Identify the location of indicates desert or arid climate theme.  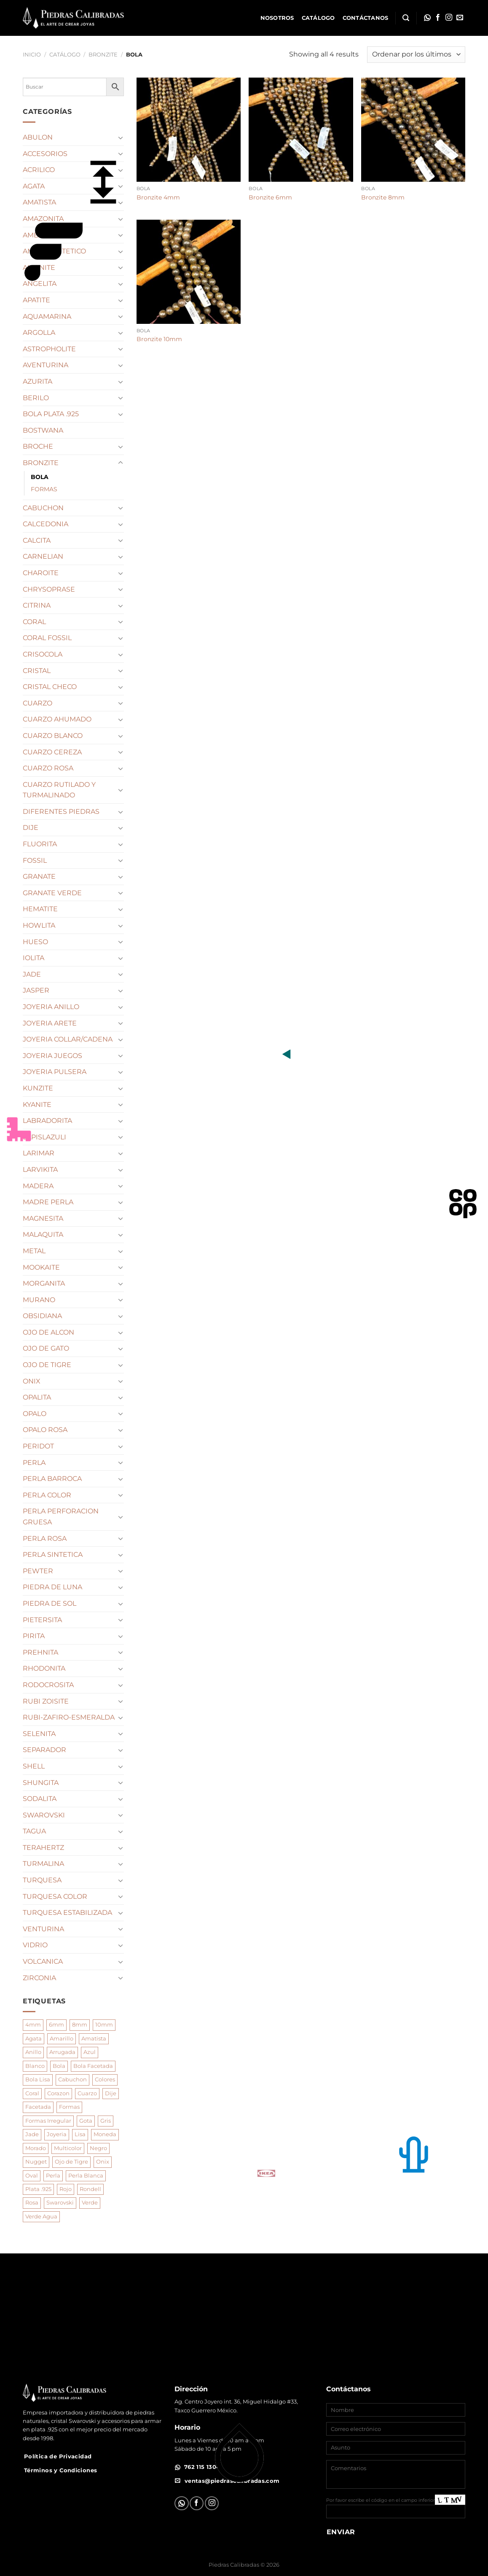
(413, 2154).